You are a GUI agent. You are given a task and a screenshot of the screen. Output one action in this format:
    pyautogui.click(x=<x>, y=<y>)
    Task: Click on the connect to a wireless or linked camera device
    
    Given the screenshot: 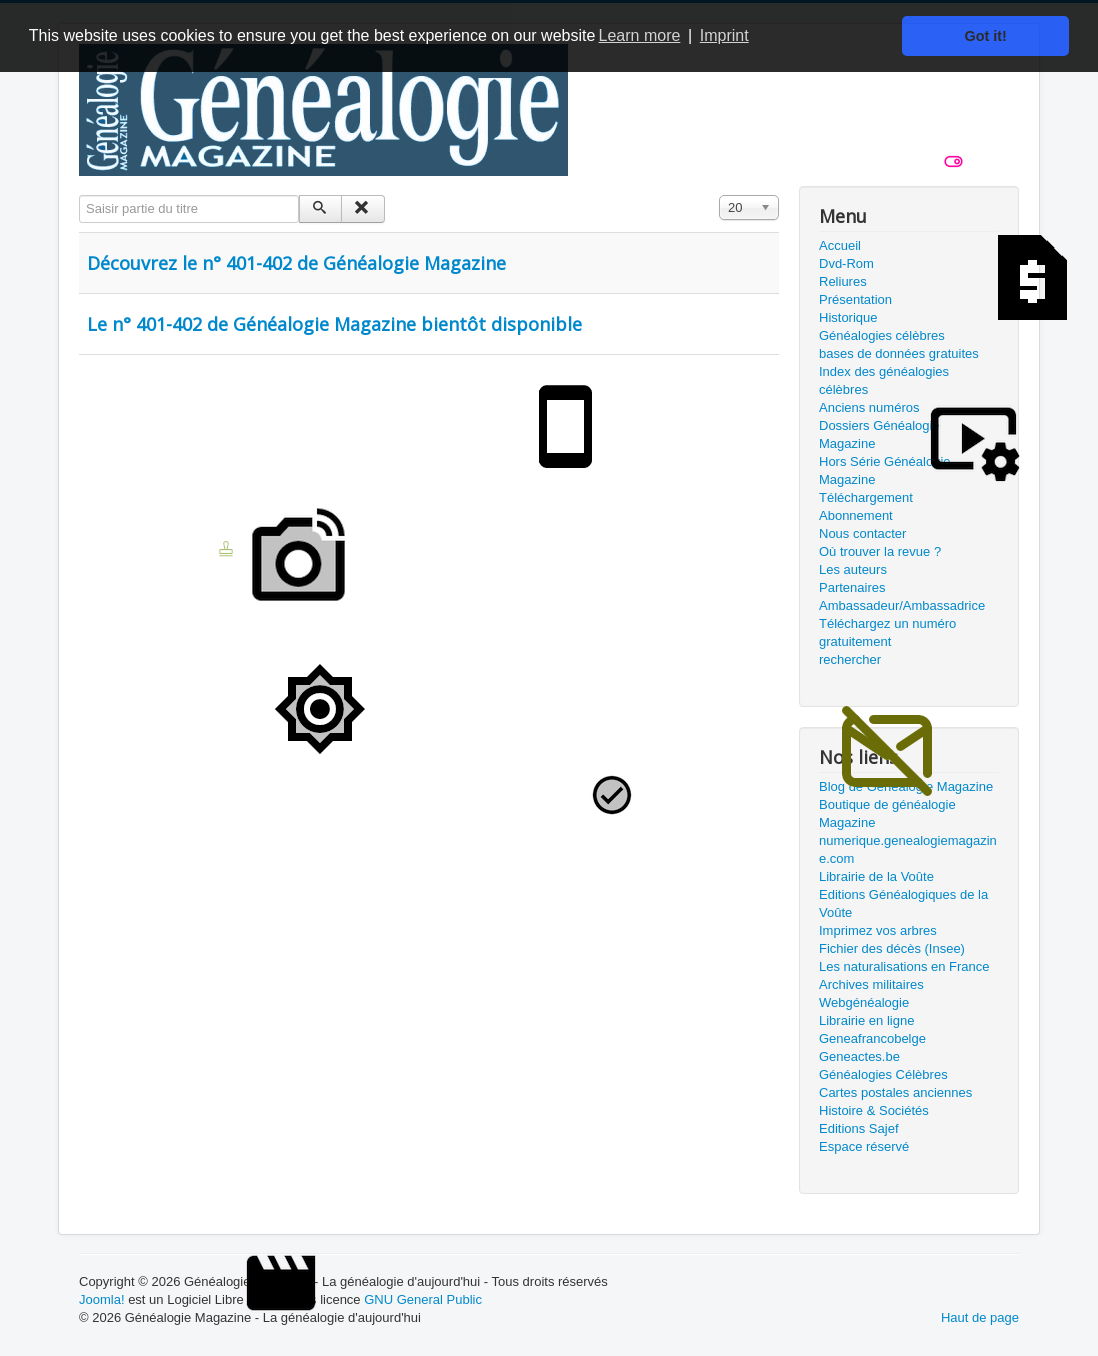 What is the action you would take?
    pyautogui.click(x=298, y=554)
    